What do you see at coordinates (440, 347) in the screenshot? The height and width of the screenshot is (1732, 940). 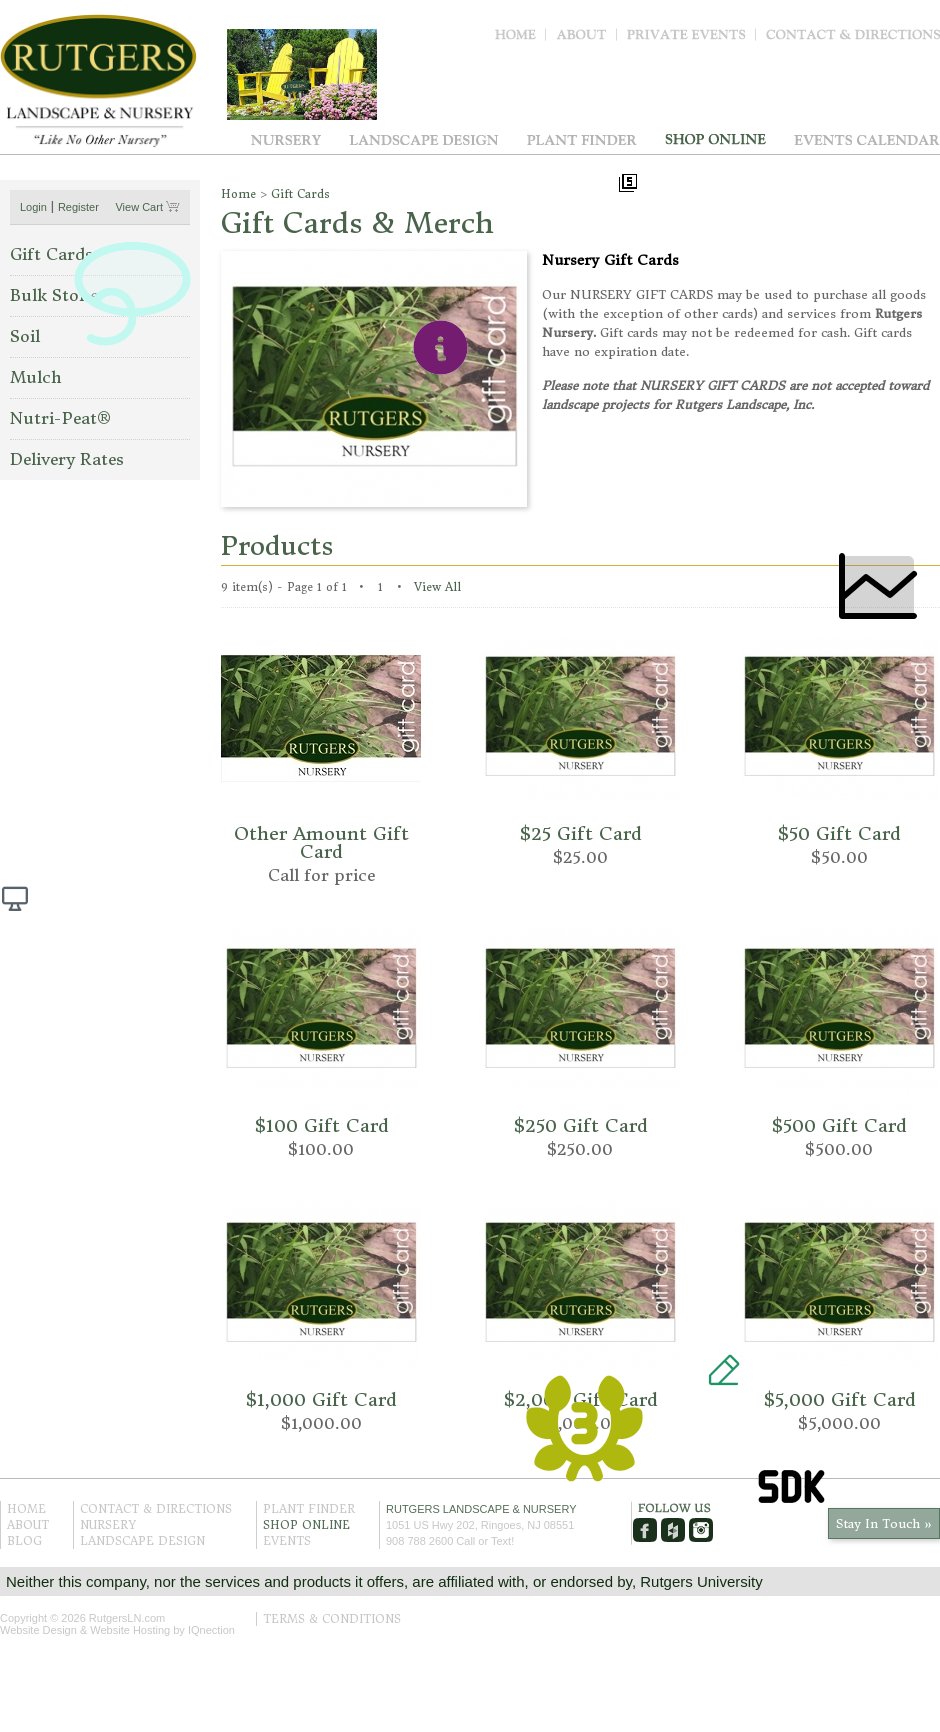 I see `view more information or details` at bounding box center [440, 347].